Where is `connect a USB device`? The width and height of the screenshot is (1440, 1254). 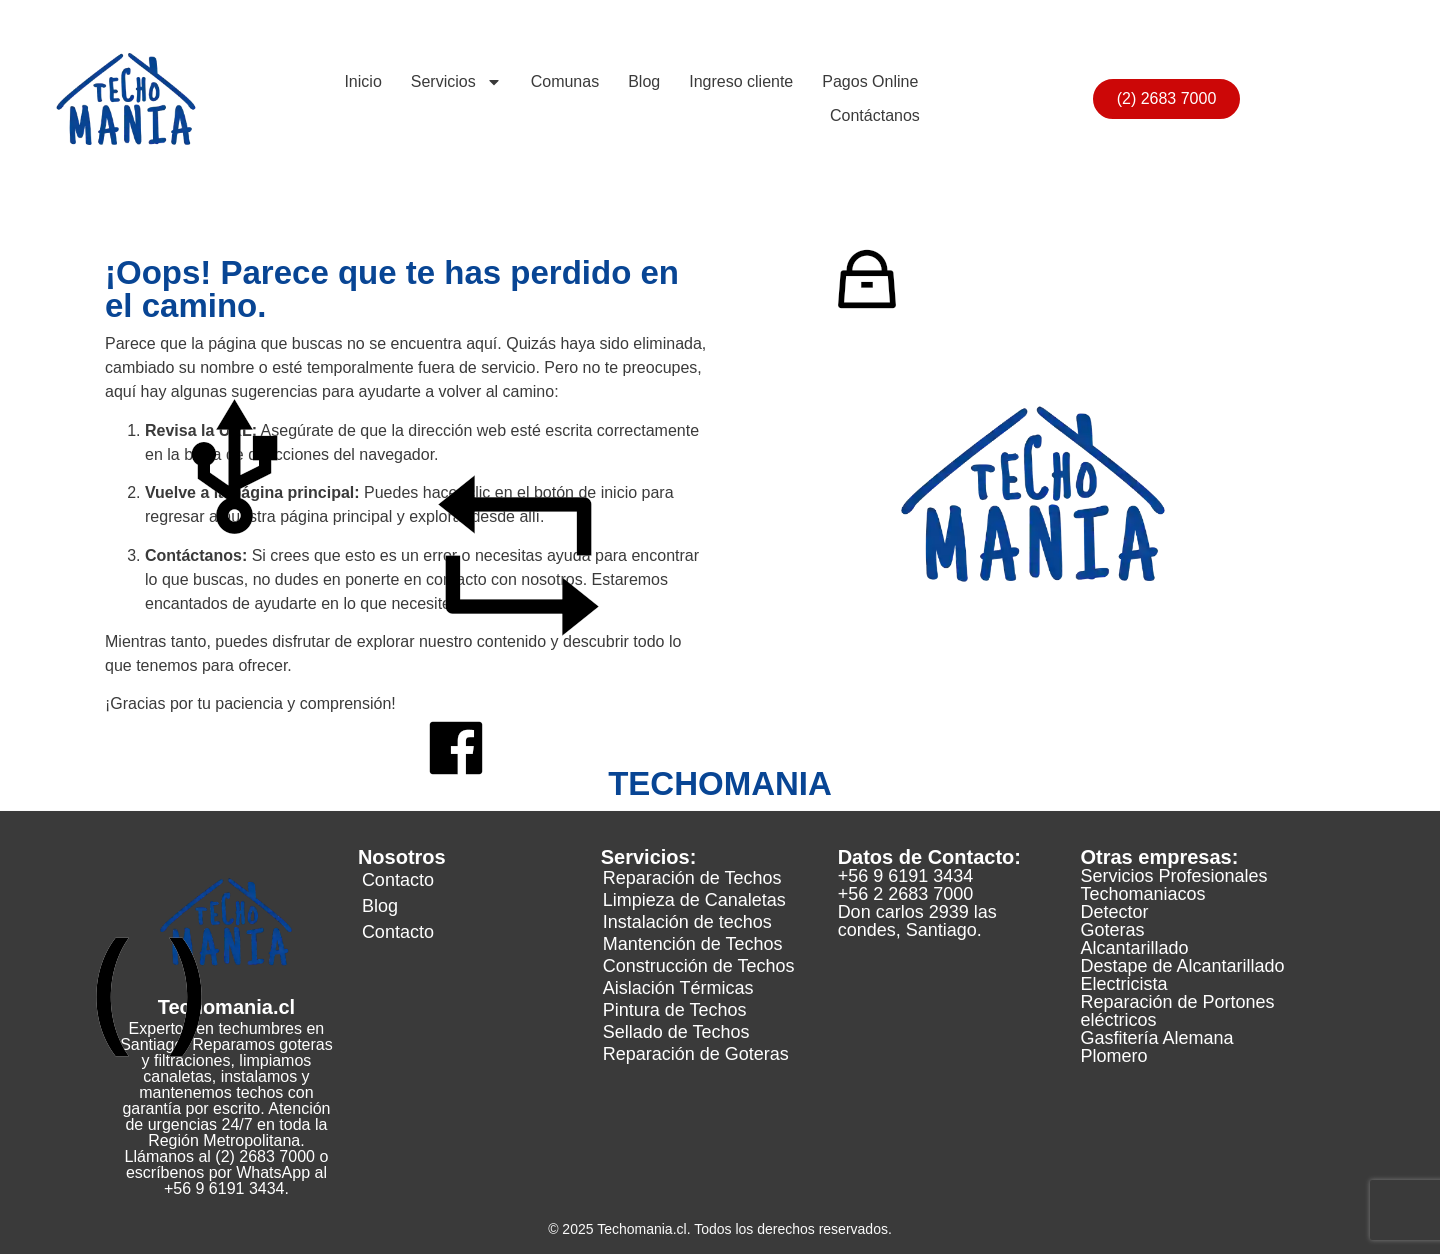 connect a USB device is located at coordinates (234, 466).